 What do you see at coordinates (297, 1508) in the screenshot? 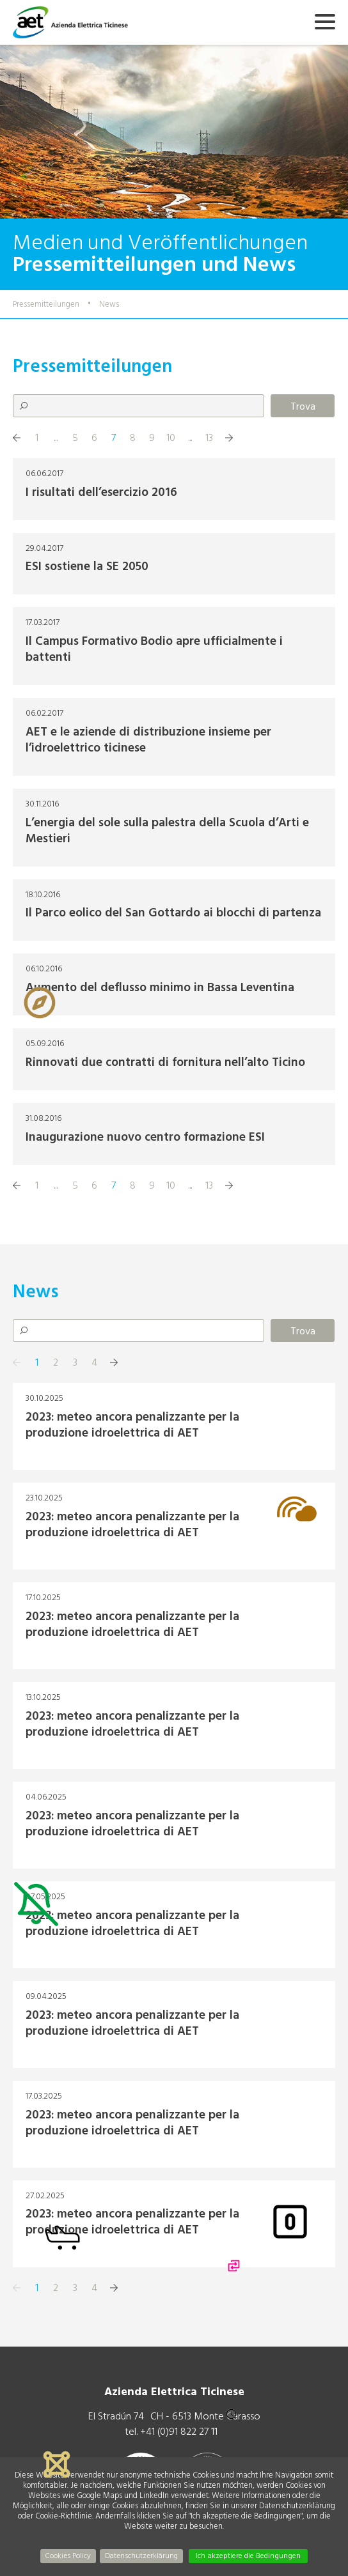
I see `view weather forecast` at bounding box center [297, 1508].